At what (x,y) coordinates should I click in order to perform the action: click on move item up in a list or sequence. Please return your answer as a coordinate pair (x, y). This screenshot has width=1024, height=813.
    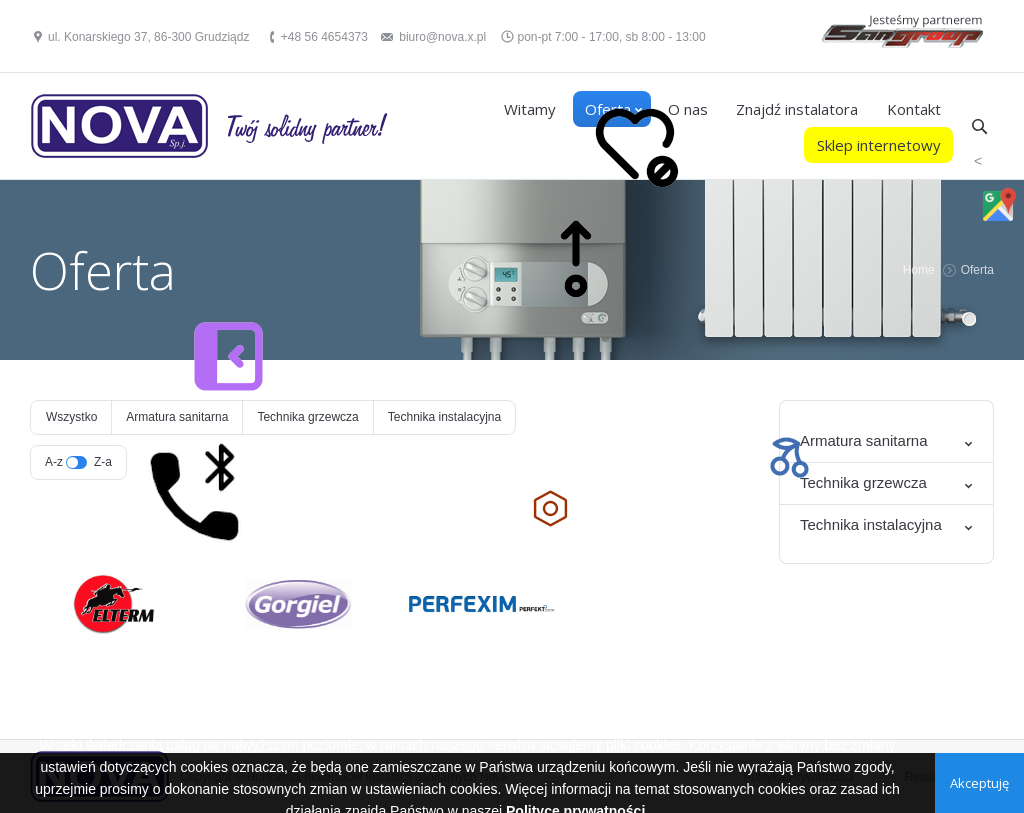
    Looking at the image, I should click on (576, 259).